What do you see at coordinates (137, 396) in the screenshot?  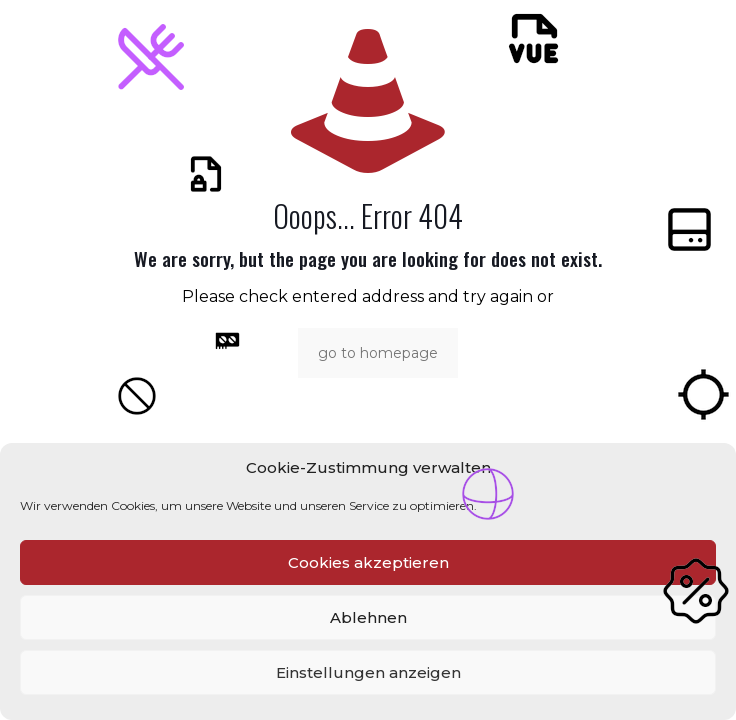 I see `indicates a blocked or prohibited action` at bounding box center [137, 396].